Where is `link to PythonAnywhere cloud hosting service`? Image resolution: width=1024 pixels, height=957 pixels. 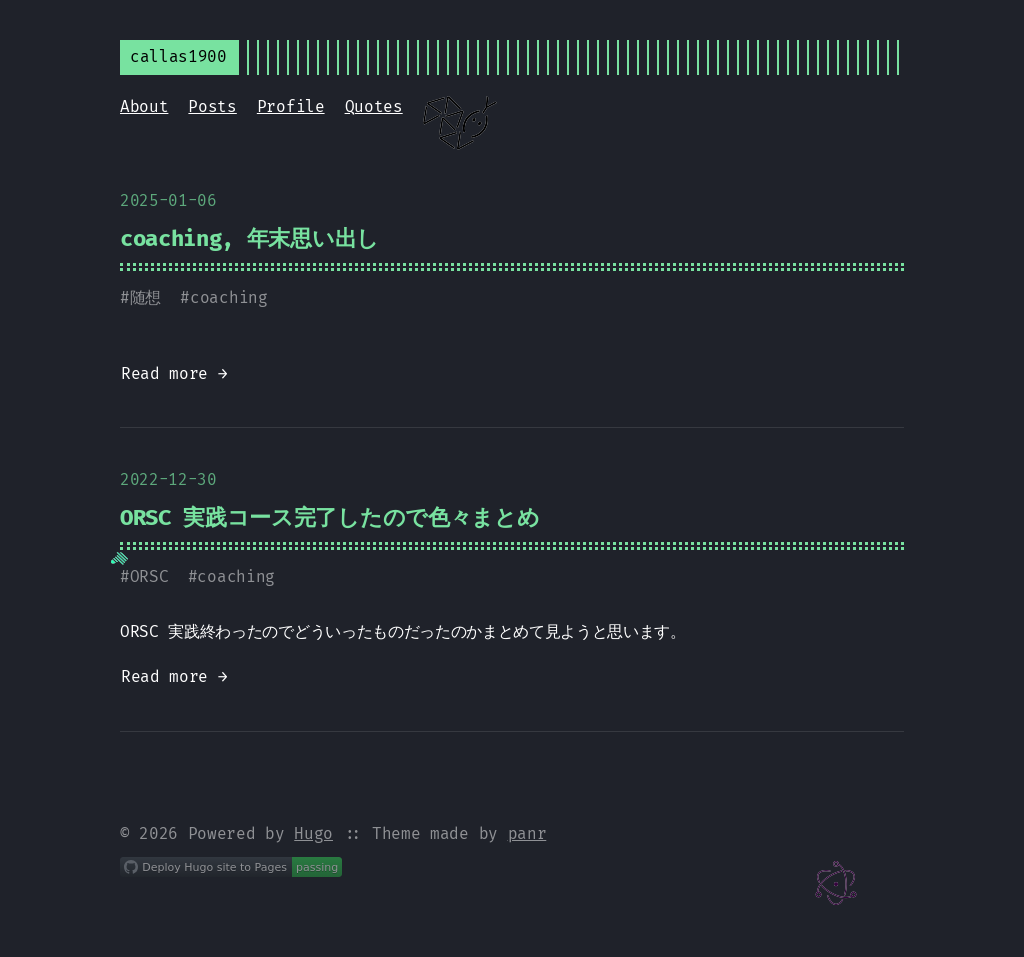
link to PythonAnywhere cloud hosting service is located at coordinates (460, 123).